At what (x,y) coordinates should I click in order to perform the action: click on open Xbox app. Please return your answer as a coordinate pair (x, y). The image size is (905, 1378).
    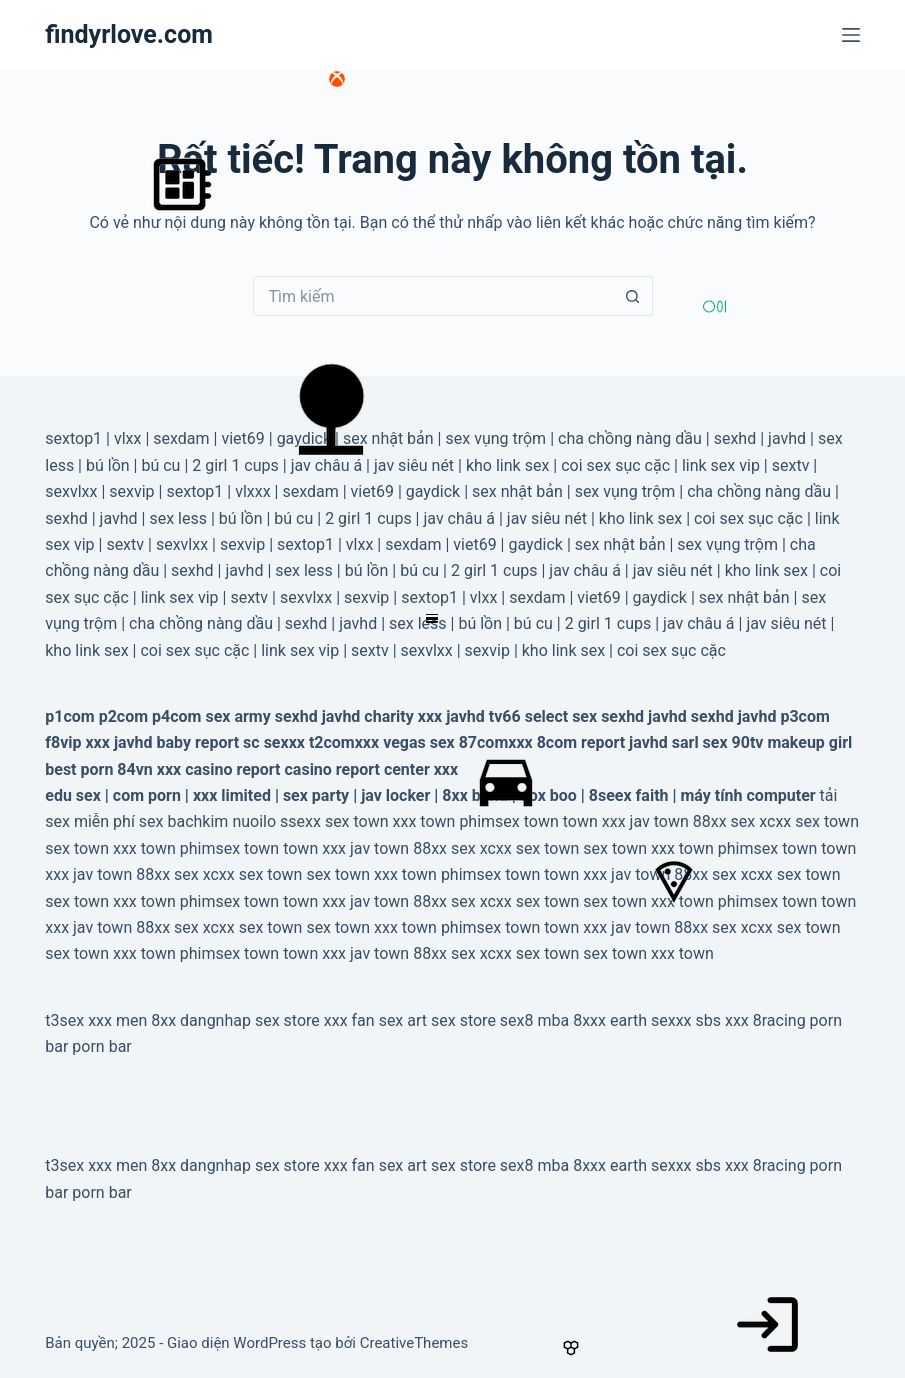
    Looking at the image, I should click on (337, 79).